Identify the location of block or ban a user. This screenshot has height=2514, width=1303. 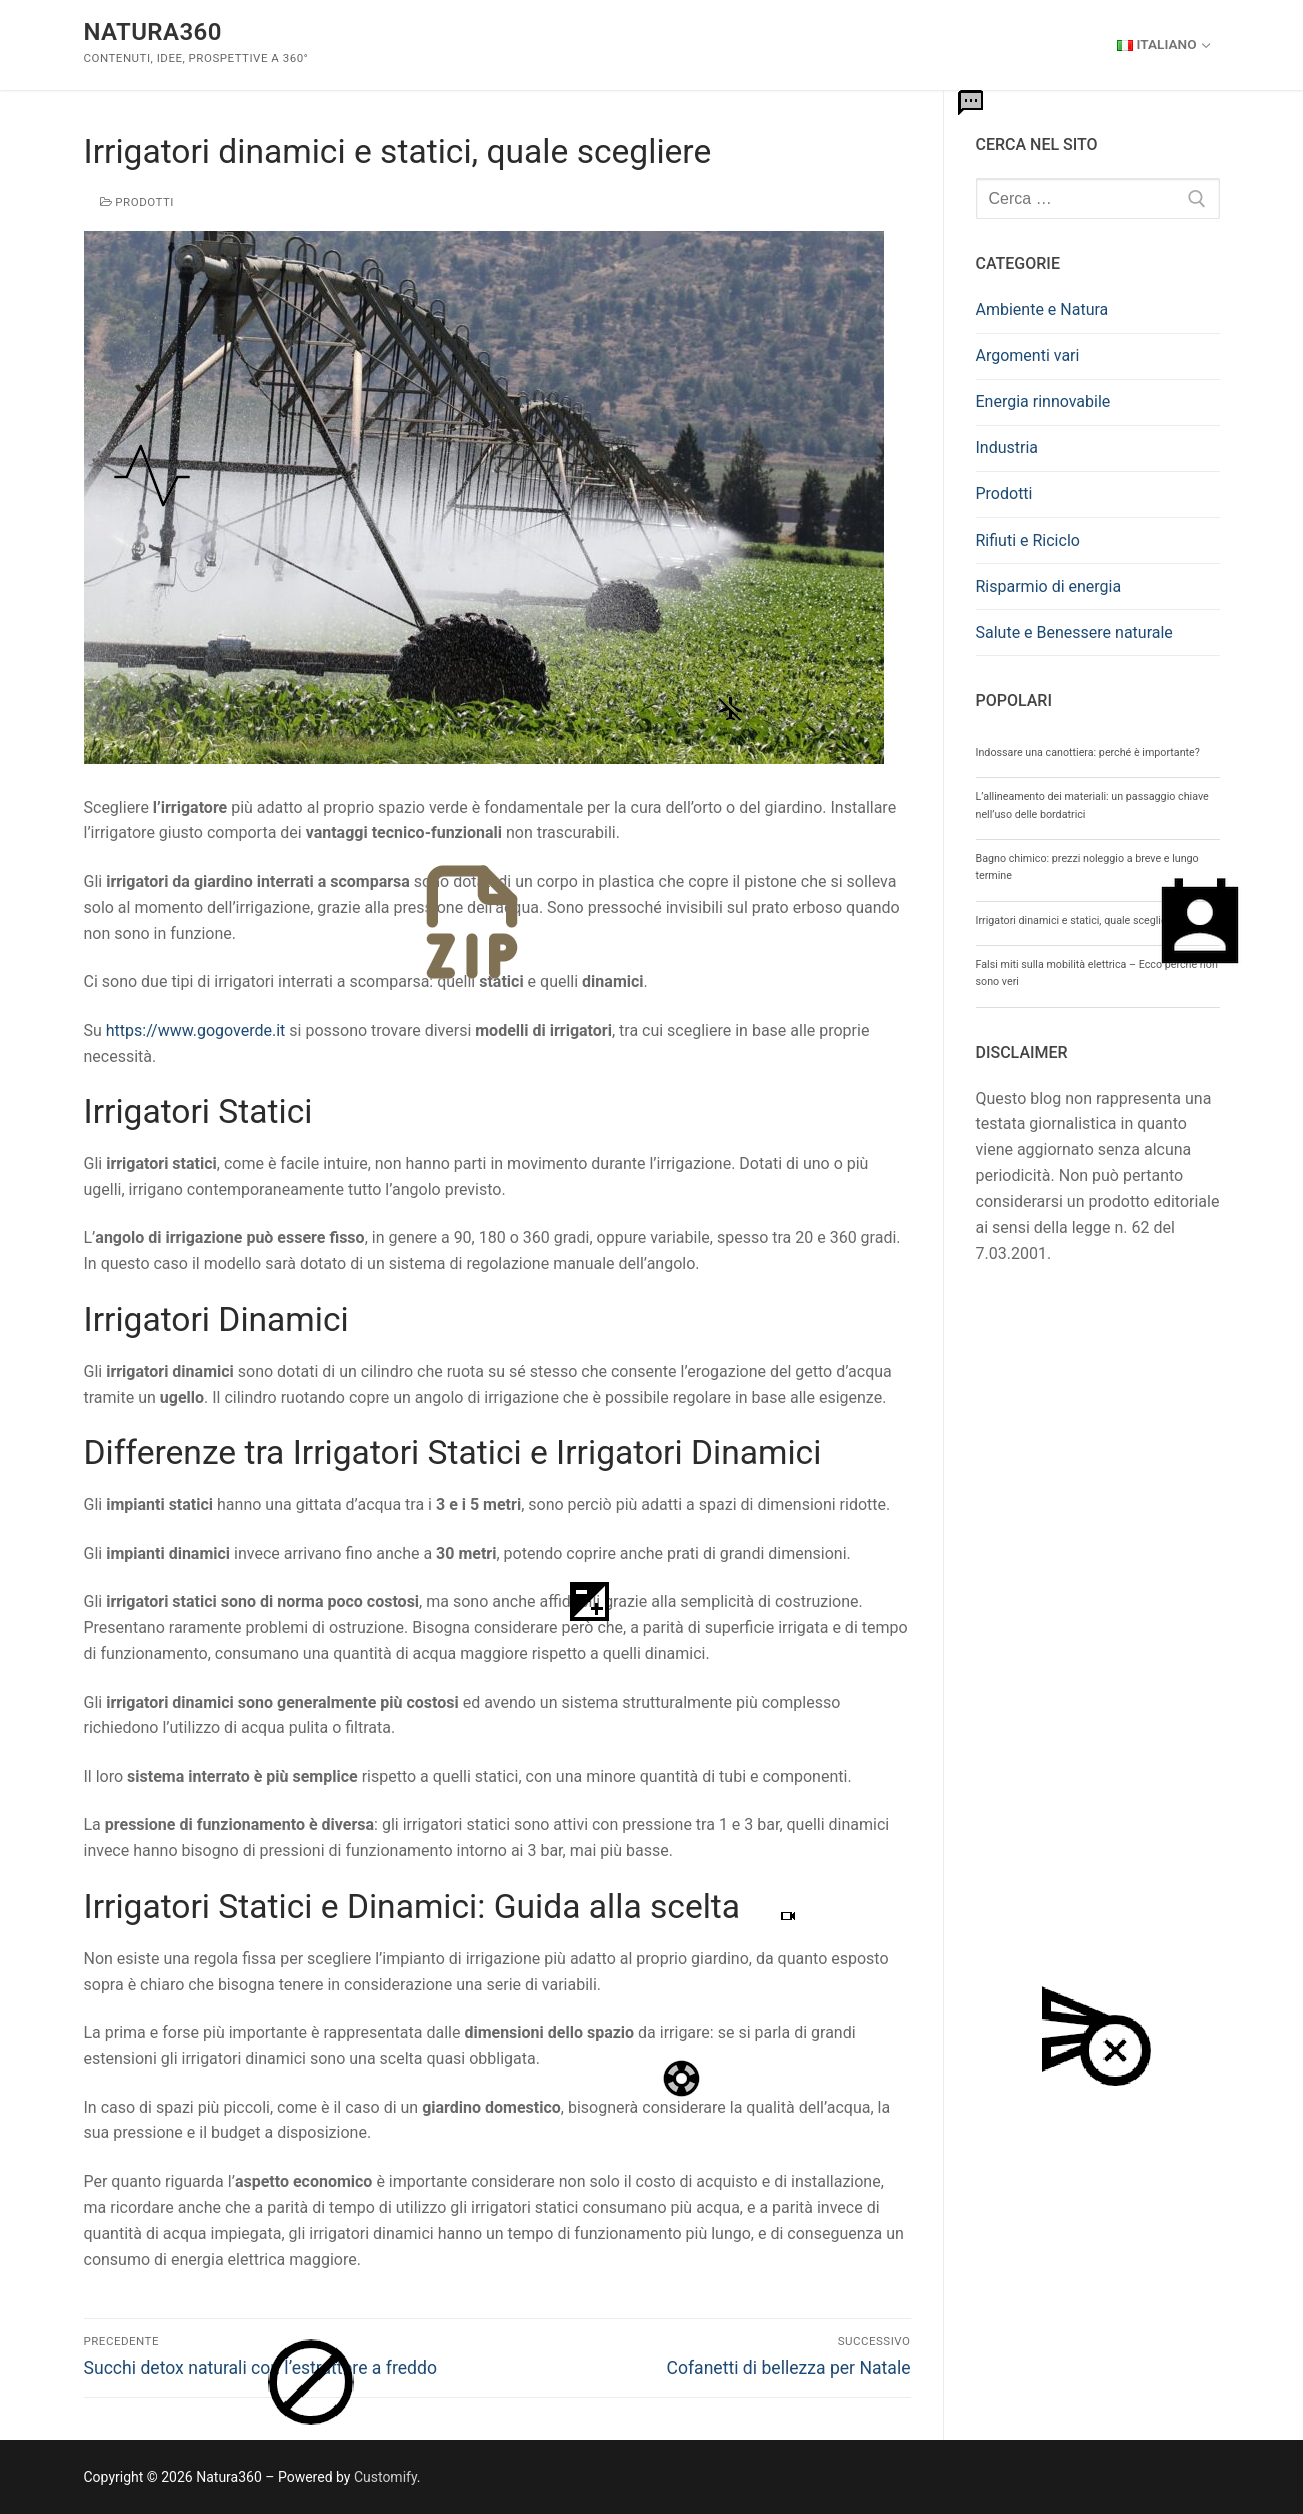
(311, 2382).